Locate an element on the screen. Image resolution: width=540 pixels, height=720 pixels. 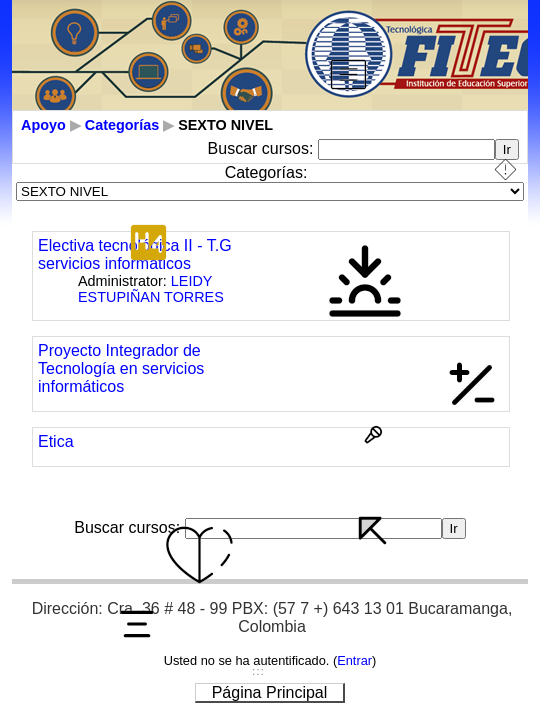
indicates a warning or caution state is located at coordinates (505, 169).